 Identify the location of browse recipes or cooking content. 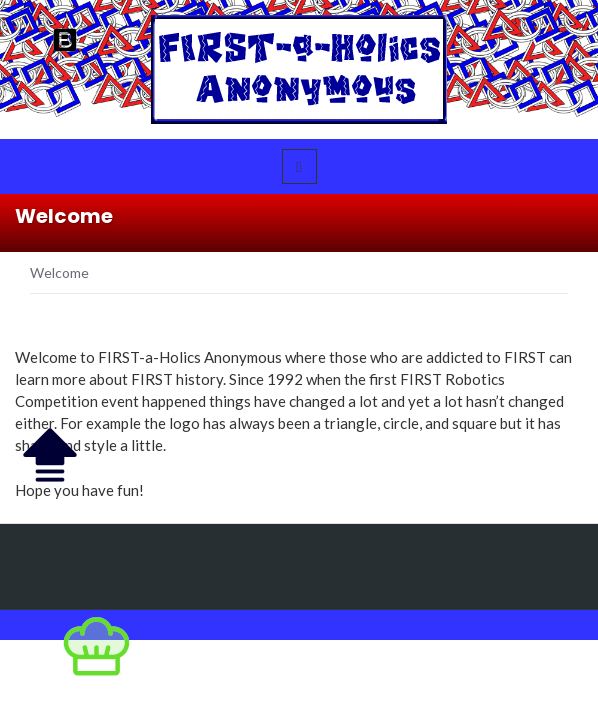
(96, 647).